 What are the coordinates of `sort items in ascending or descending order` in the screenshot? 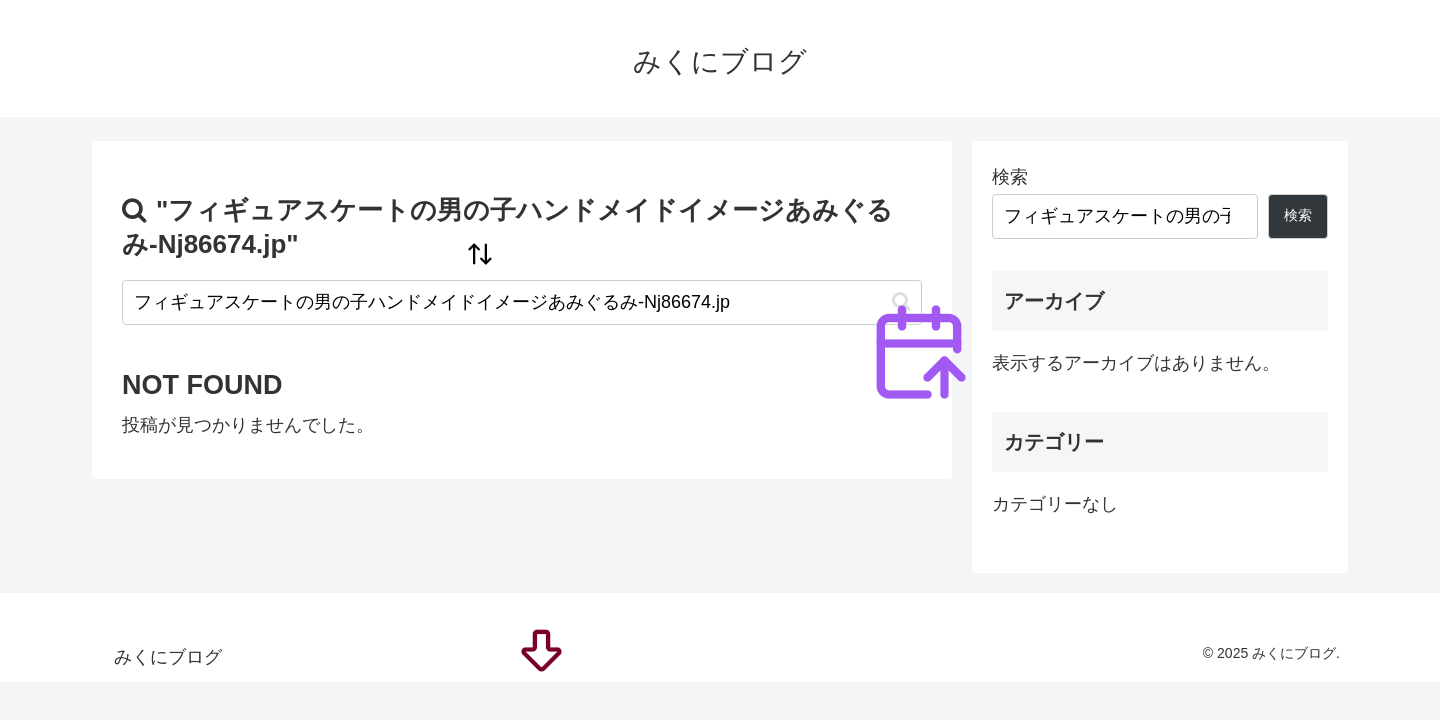 It's located at (480, 254).